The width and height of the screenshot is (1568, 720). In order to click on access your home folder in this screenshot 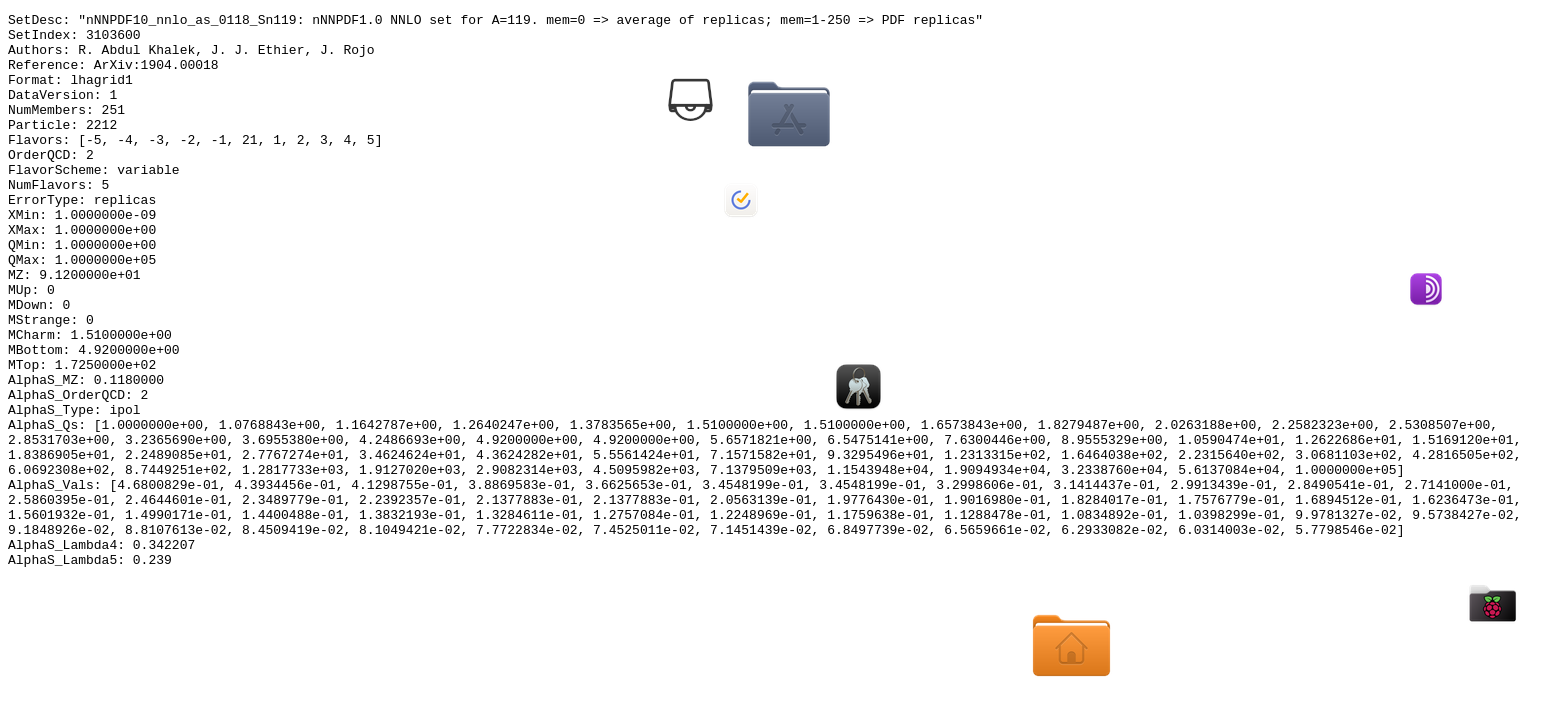, I will do `click(1071, 645)`.